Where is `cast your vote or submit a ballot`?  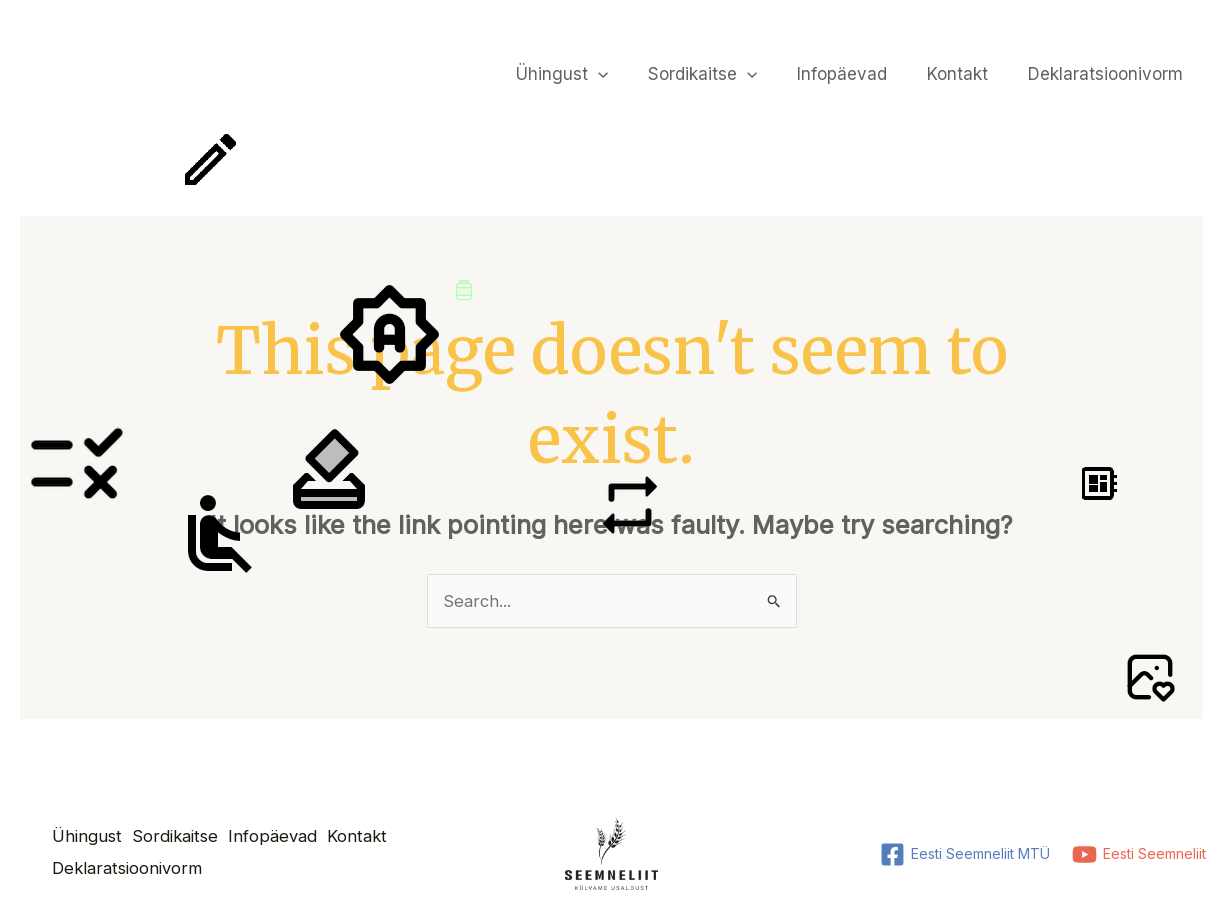 cast your vote or submit a ballot is located at coordinates (329, 469).